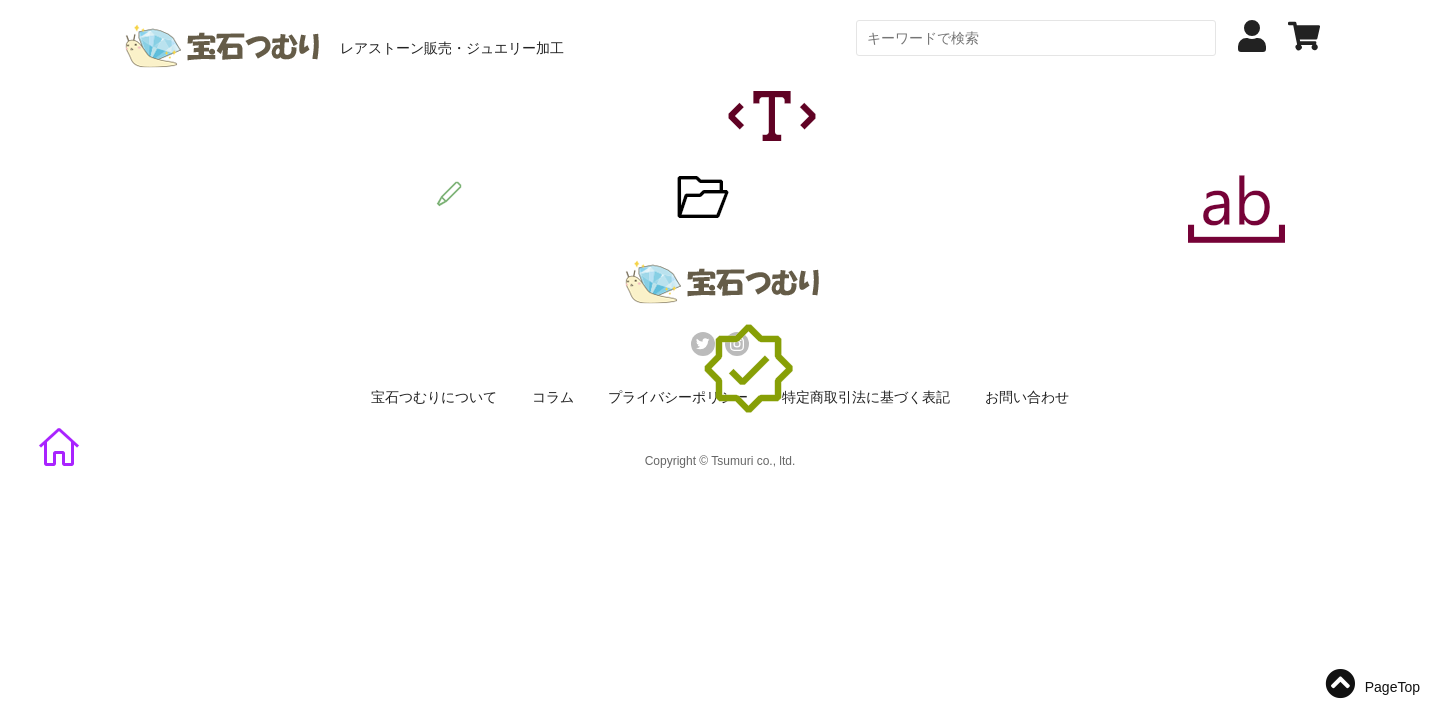  Describe the element at coordinates (748, 368) in the screenshot. I see `indicates a verified or authenticated account` at that location.